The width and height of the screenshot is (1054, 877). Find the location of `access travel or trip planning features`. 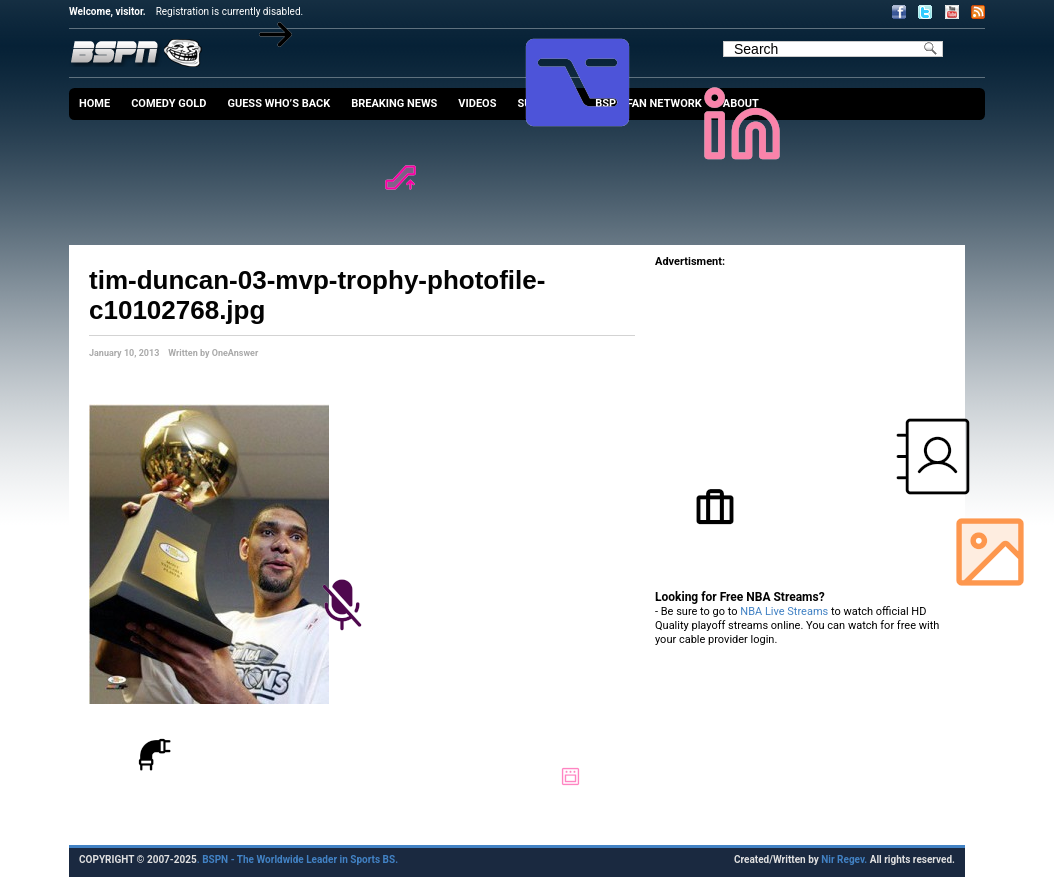

access travel or trip planning features is located at coordinates (715, 509).